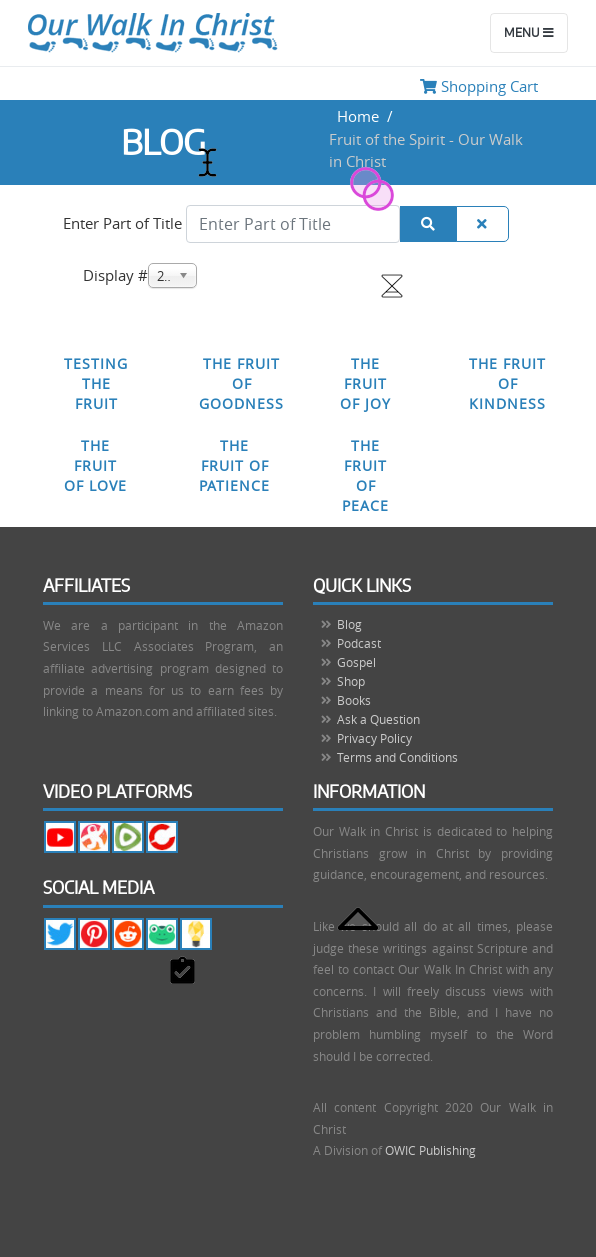 This screenshot has width=596, height=1257. I want to click on scroll up or move content upward, so click(358, 930).